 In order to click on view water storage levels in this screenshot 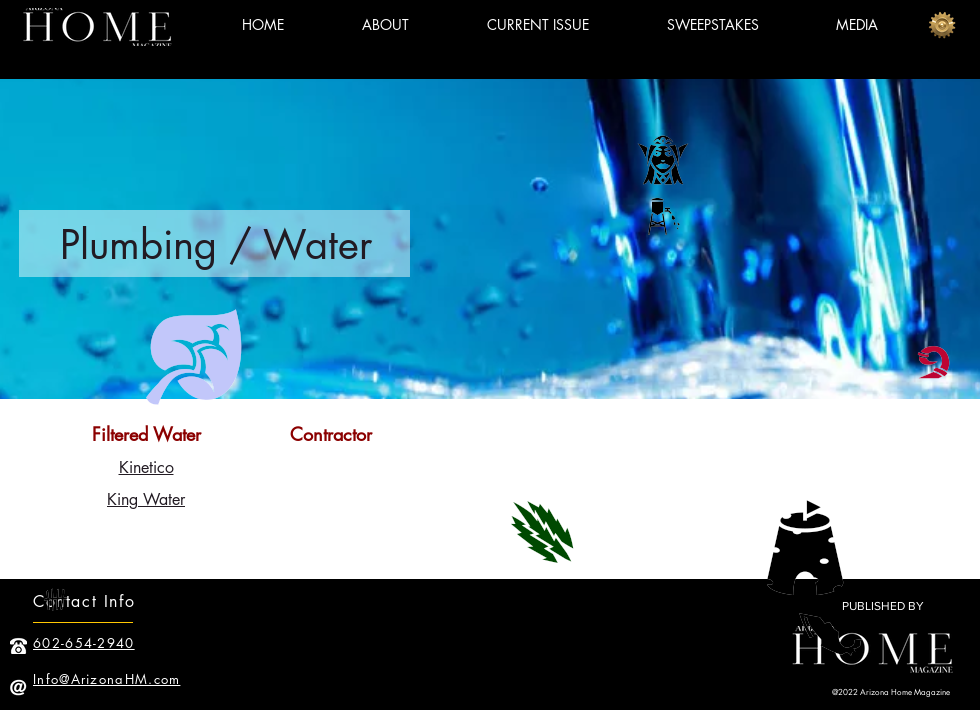, I will do `click(665, 216)`.